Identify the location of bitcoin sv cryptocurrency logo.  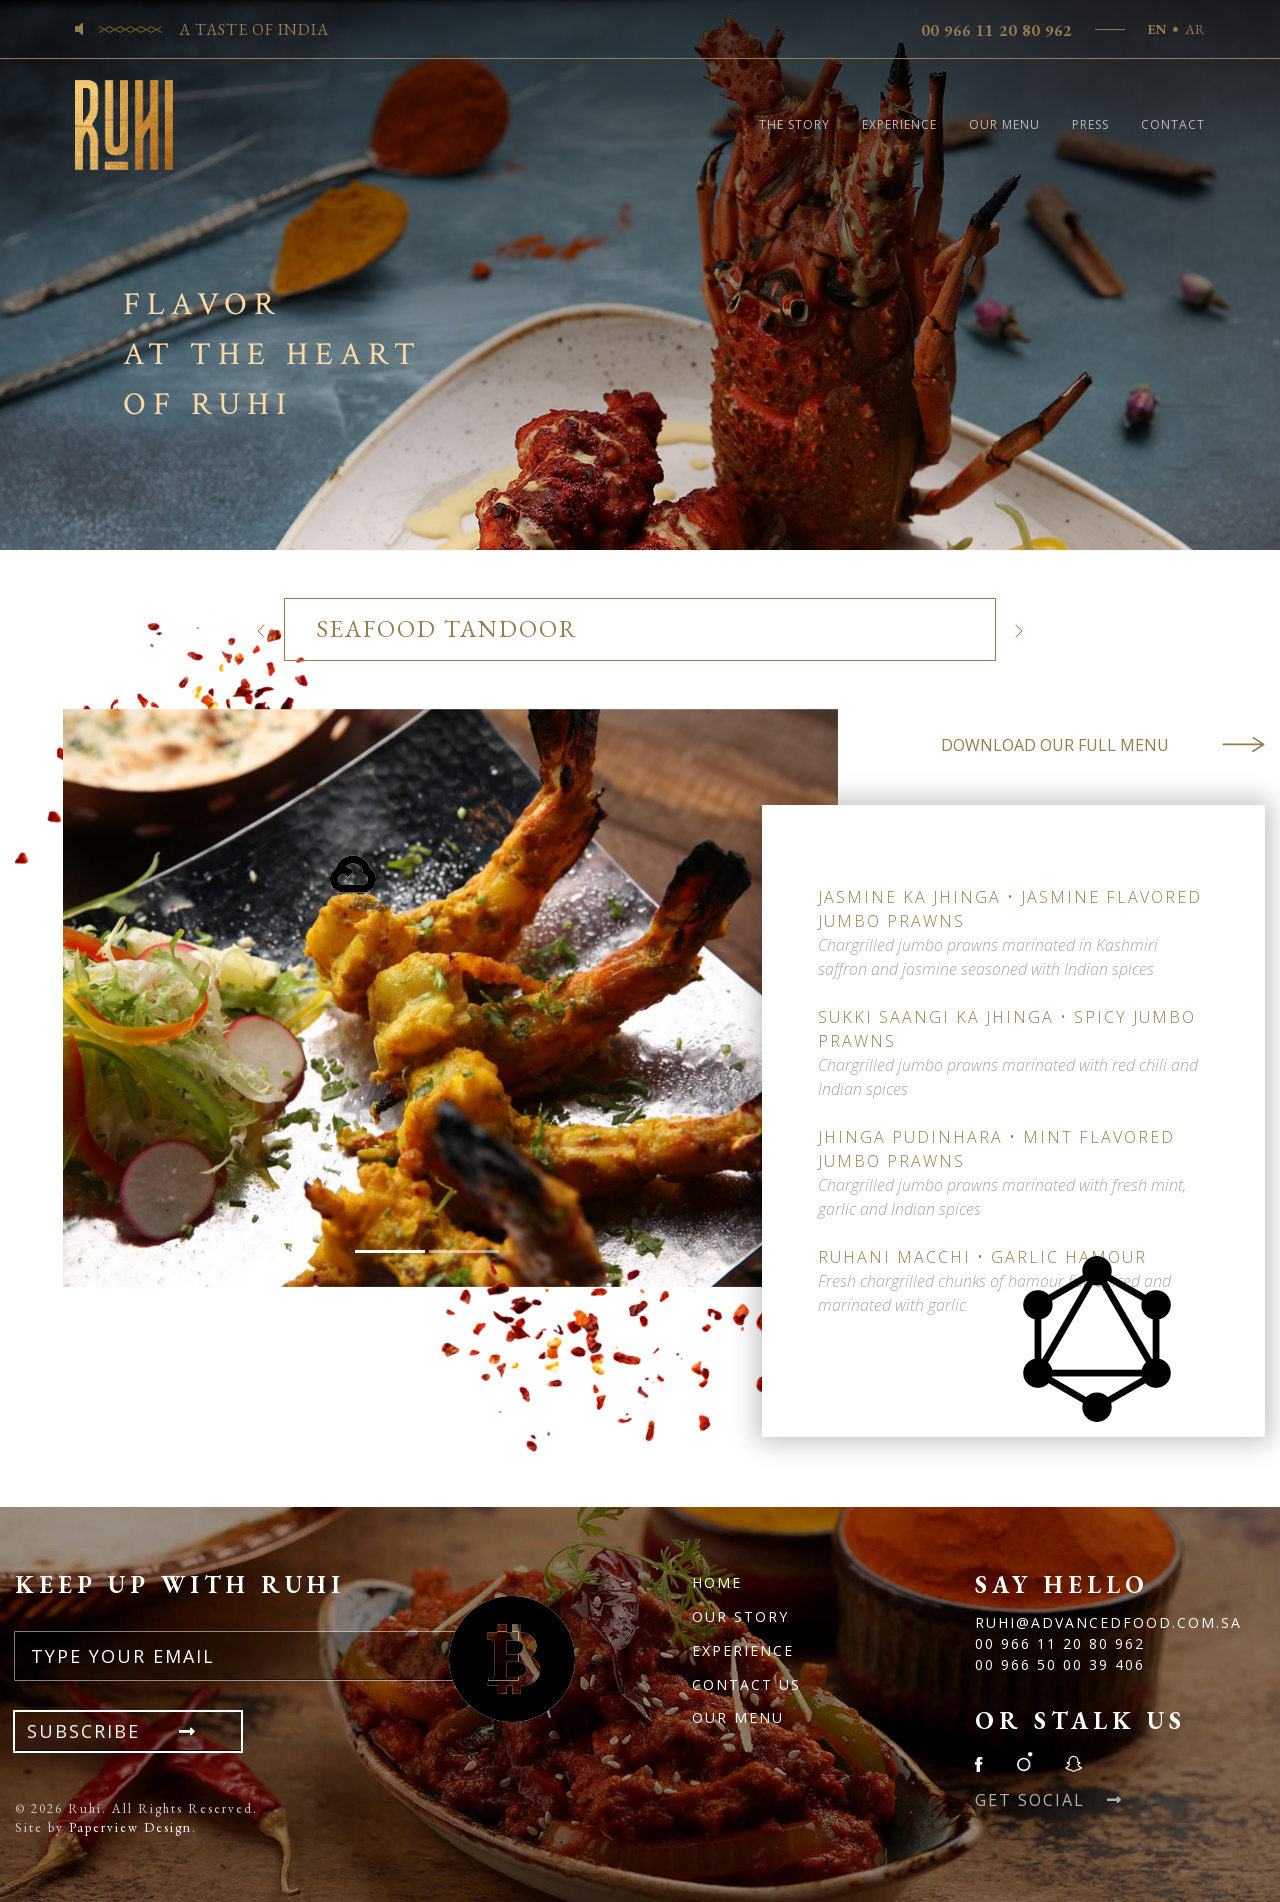
(512, 1659).